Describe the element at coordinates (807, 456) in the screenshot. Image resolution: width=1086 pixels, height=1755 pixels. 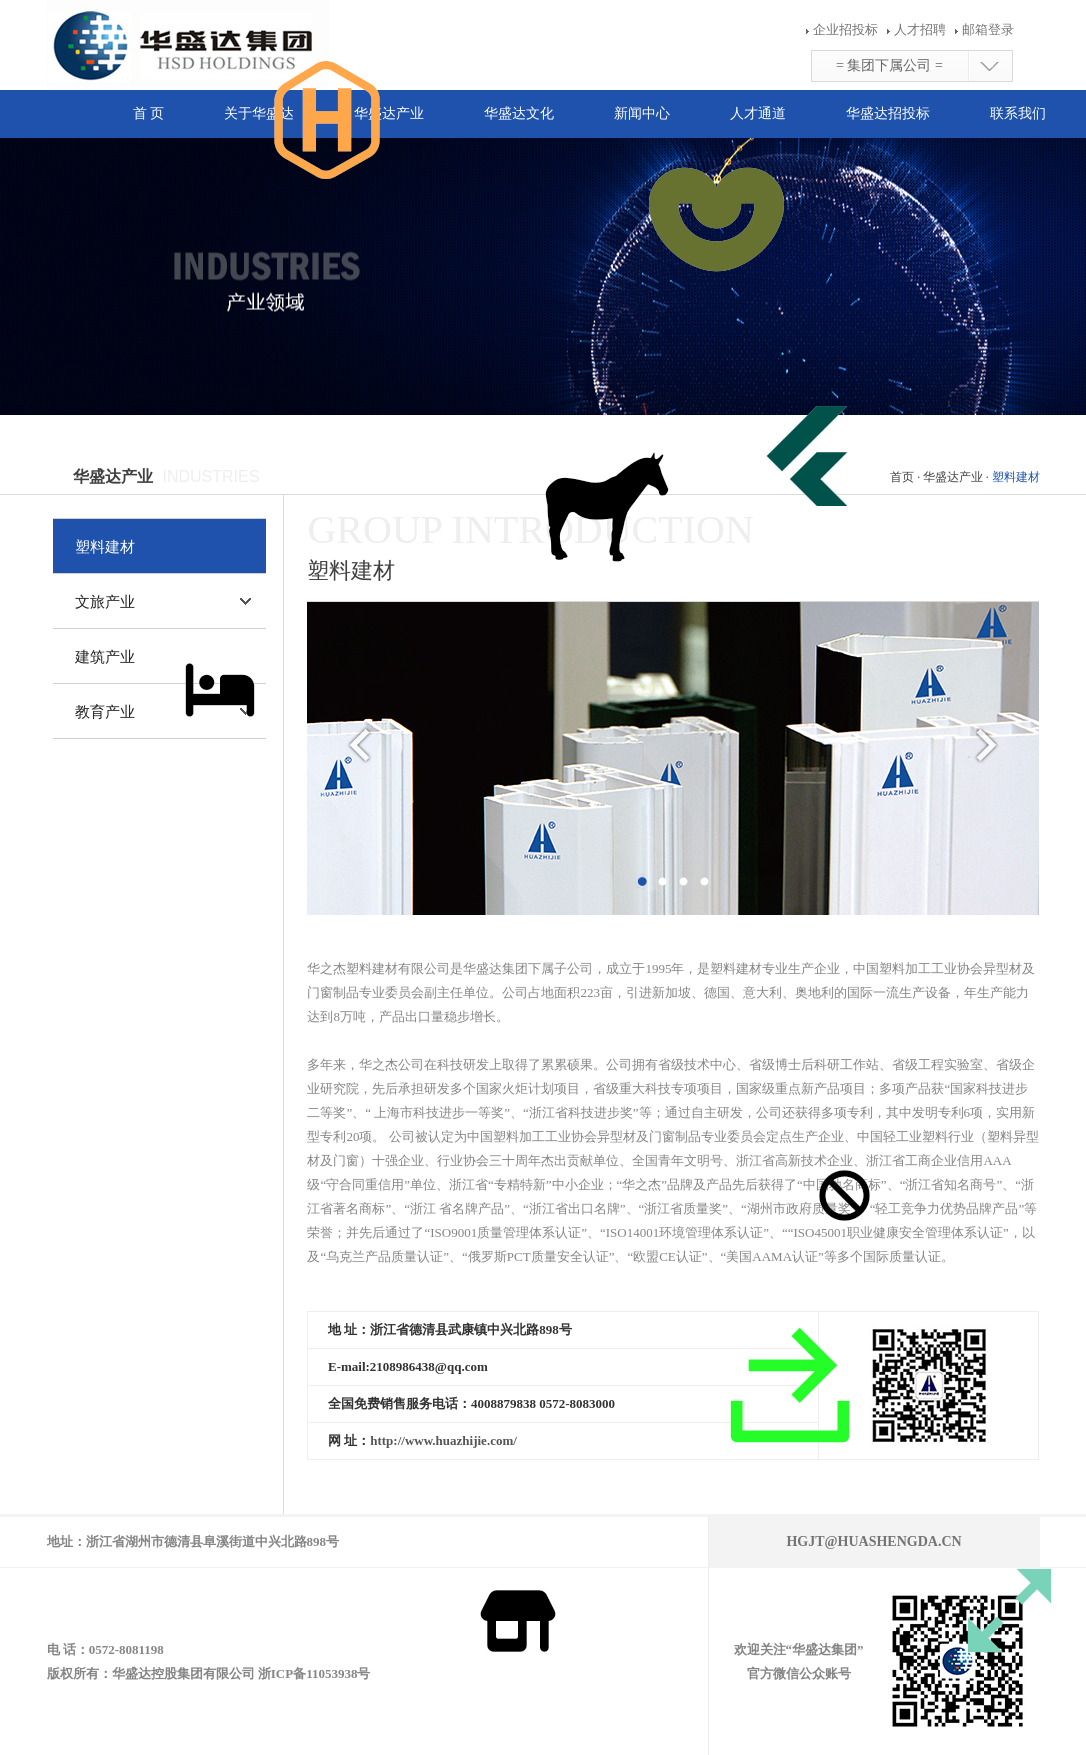
I see `flutter framework logo` at that location.